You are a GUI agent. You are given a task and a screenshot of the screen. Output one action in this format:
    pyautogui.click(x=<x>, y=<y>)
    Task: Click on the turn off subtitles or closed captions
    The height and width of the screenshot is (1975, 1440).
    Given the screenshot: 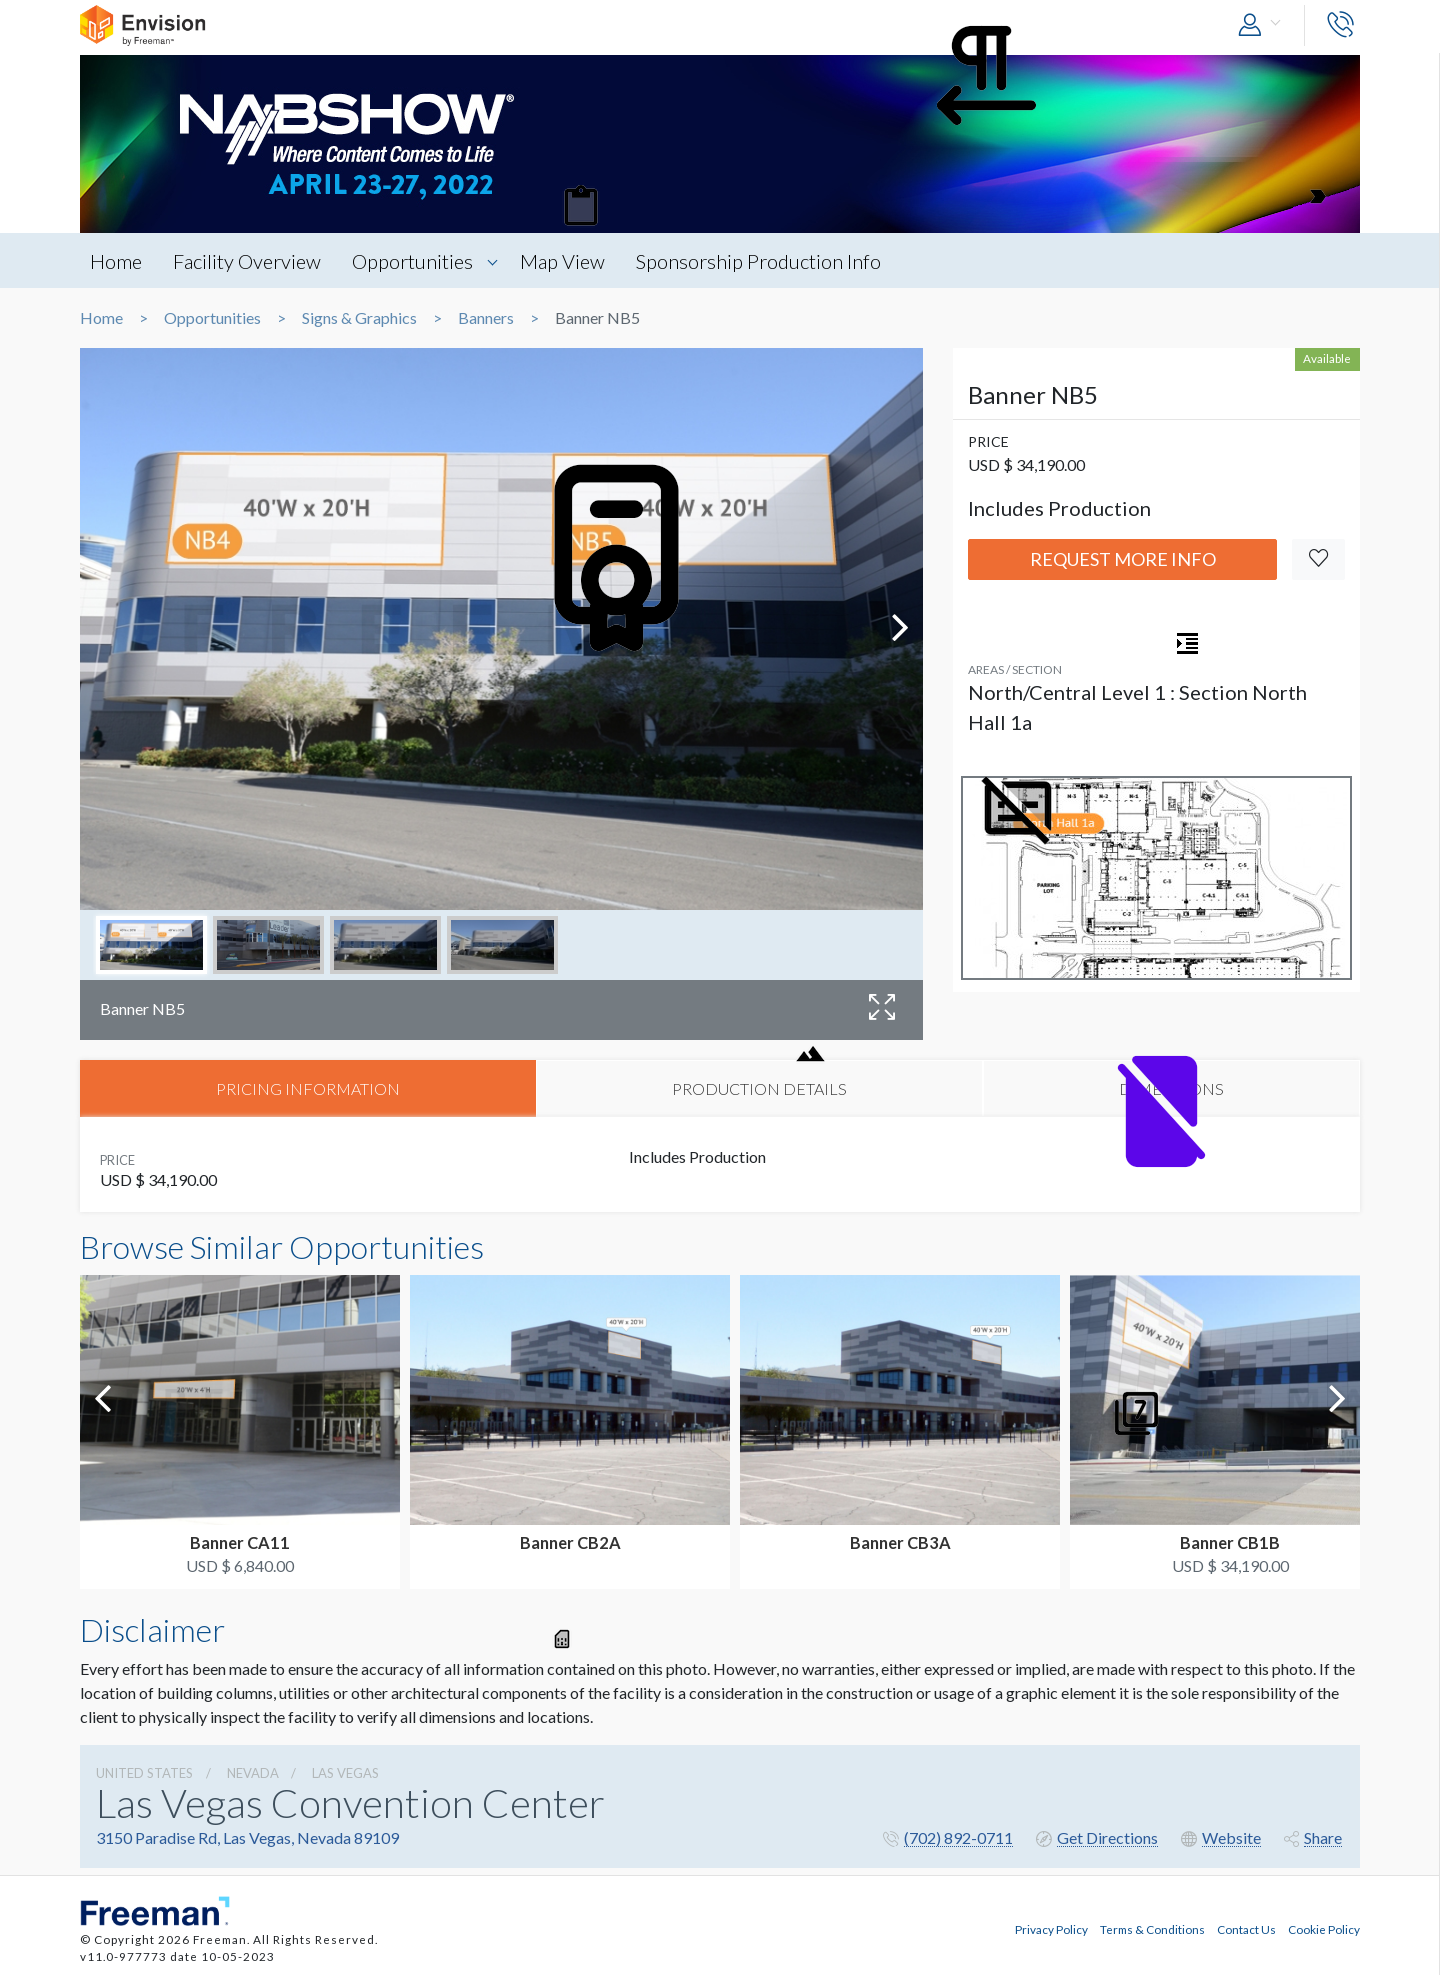 What is the action you would take?
    pyautogui.click(x=1018, y=808)
    